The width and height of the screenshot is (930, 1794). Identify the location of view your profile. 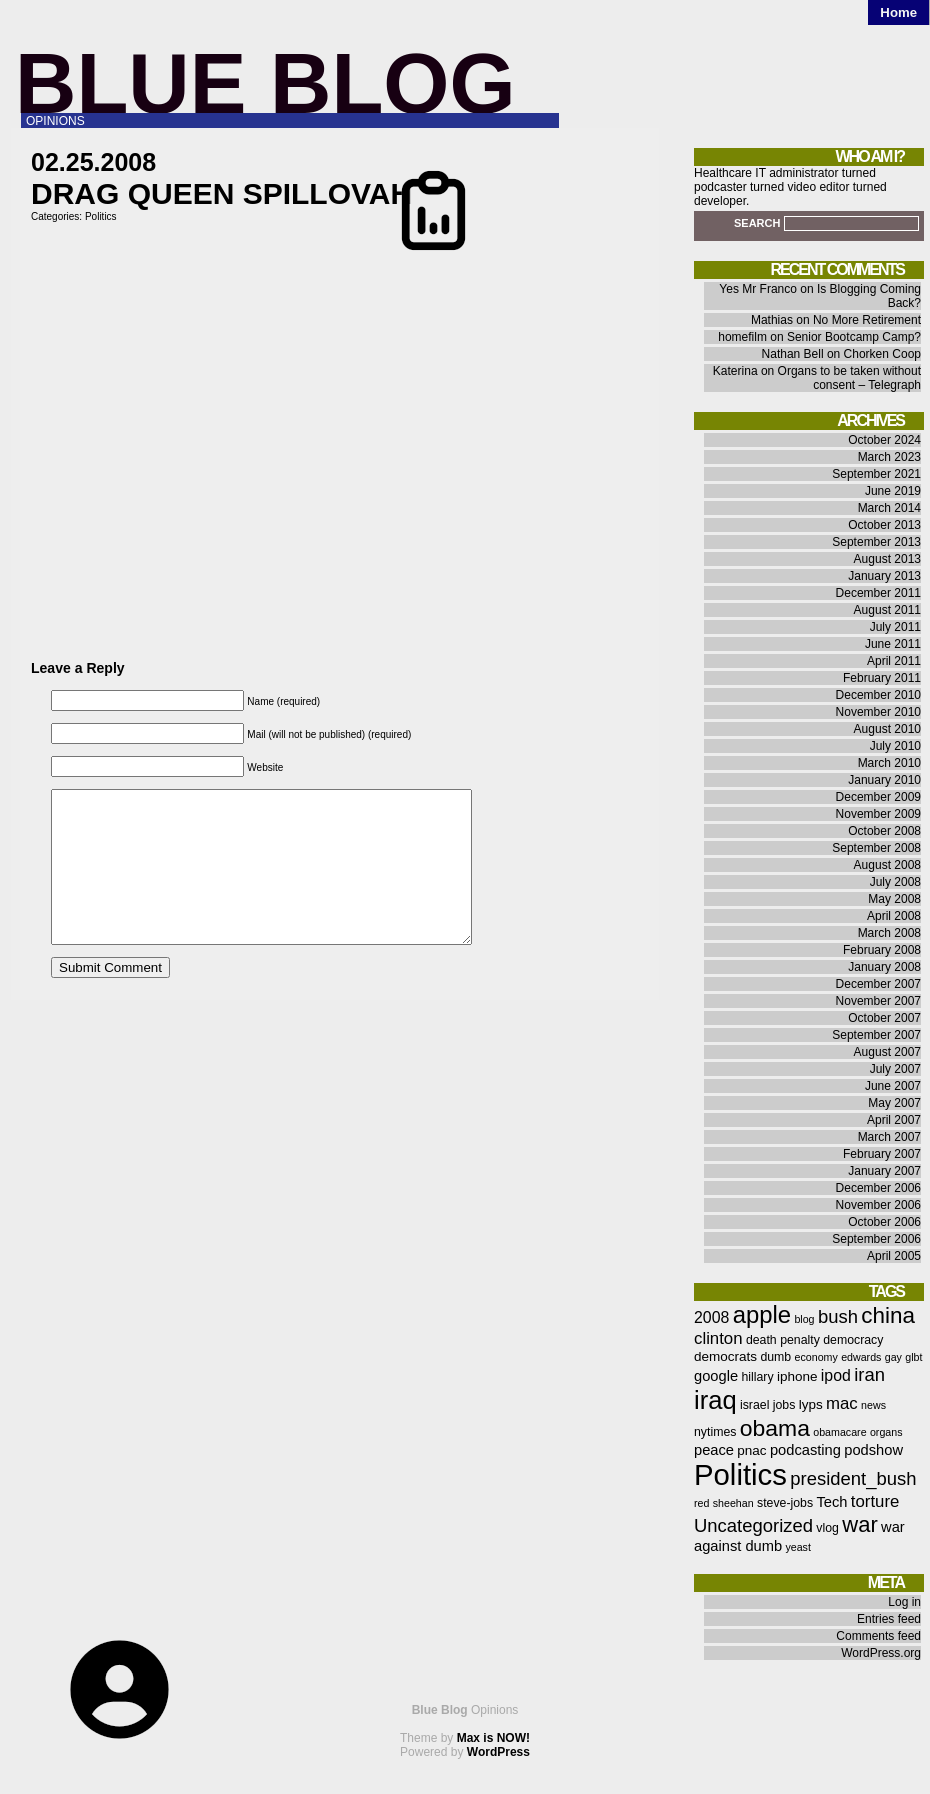
(119, 1689).